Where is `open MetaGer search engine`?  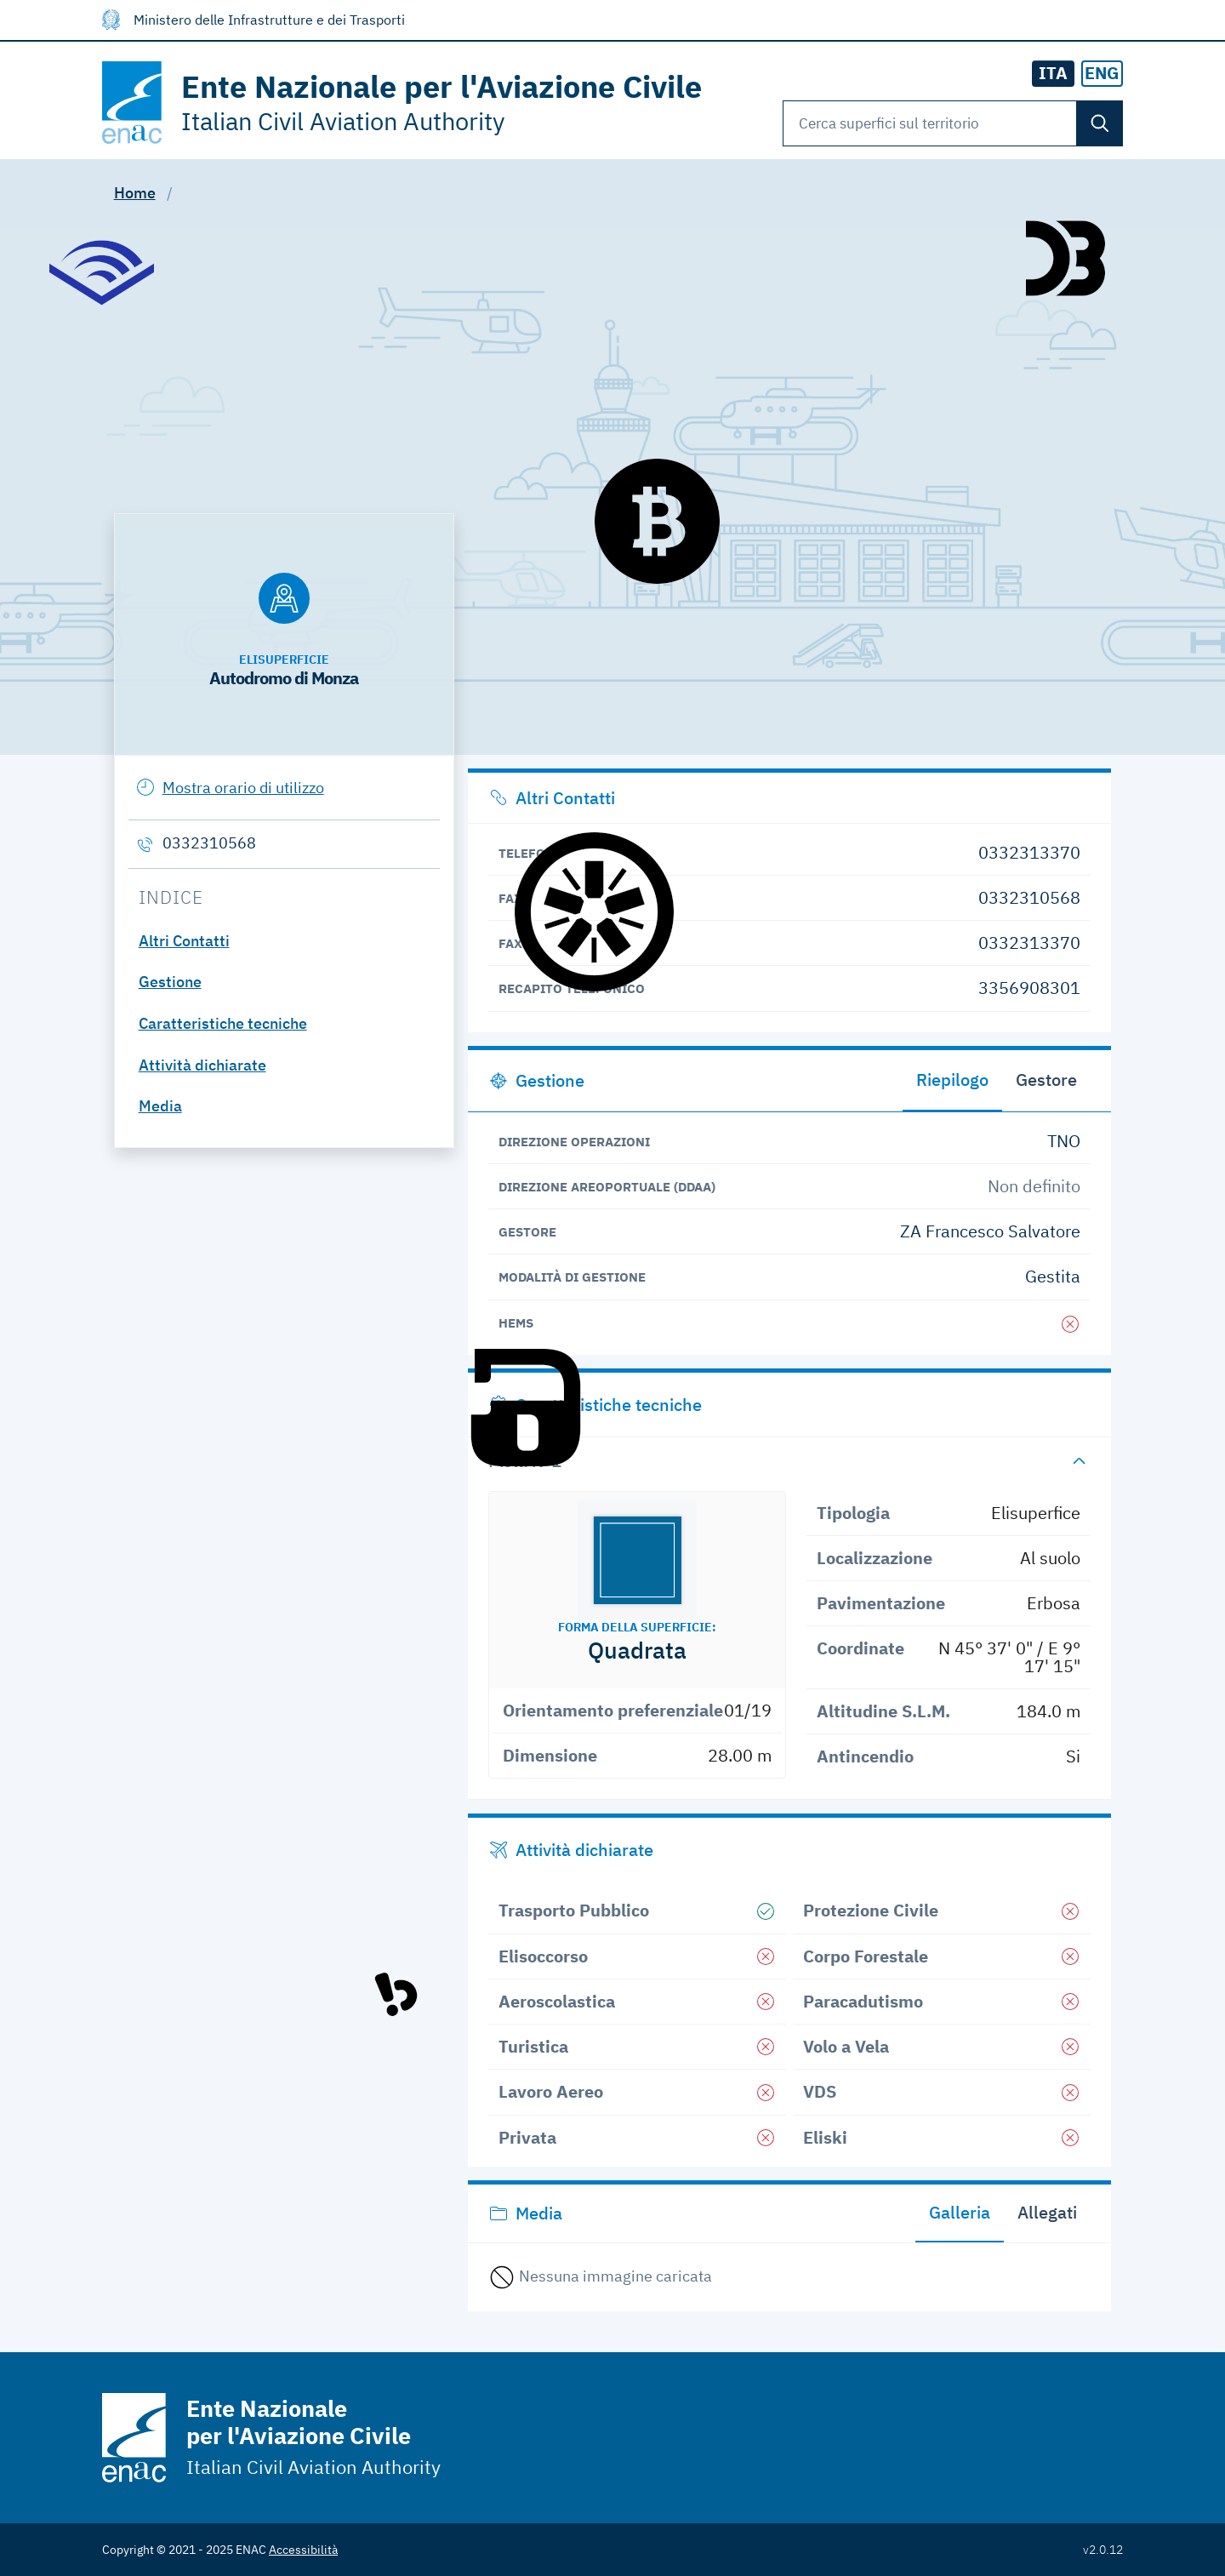
open MetaGer search engine is located at coordinates (526, 1408).